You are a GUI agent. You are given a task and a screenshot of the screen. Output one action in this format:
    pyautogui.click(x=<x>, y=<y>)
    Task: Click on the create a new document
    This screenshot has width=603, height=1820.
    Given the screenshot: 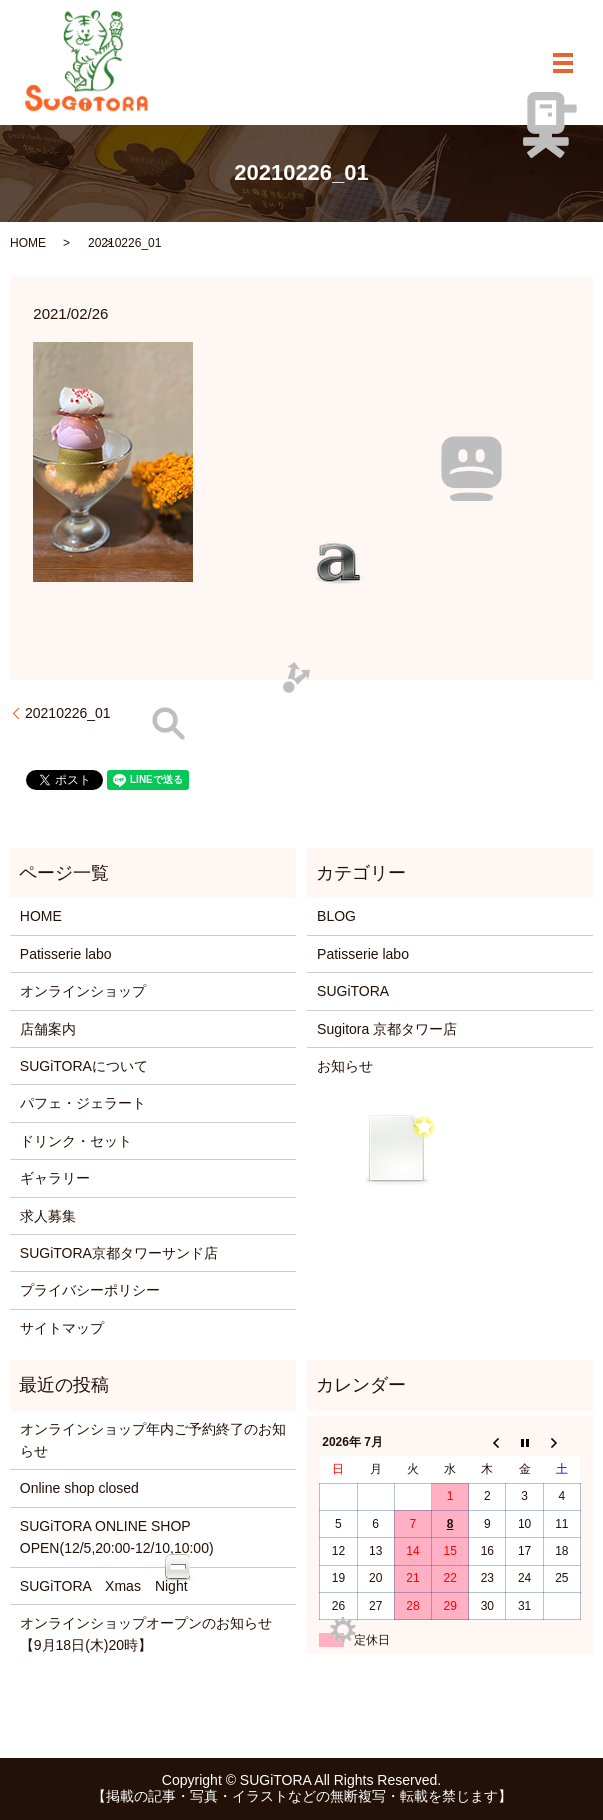 What is the action you would take?
    pyautogui.click(x=401, y=1148)
    